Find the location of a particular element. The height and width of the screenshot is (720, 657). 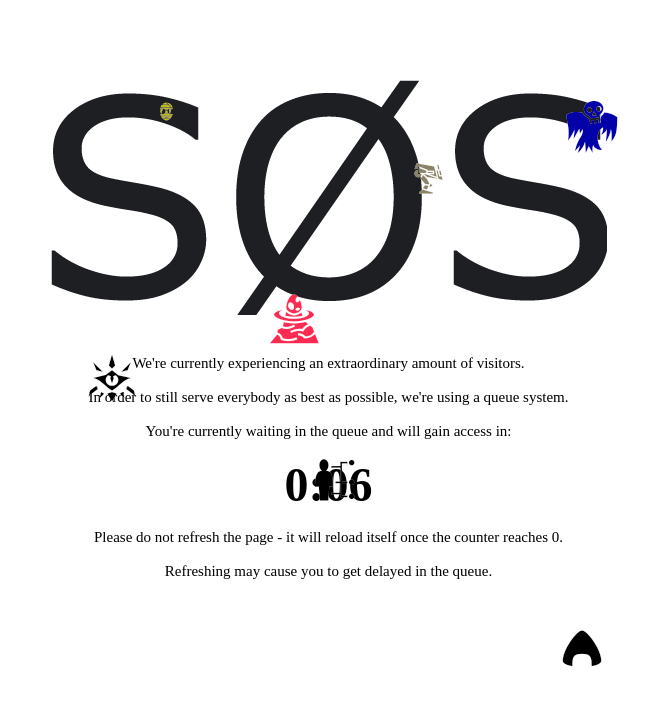

koholint egg icon from the legend of zelda: link's awakening is located at coordinates (294, 318).